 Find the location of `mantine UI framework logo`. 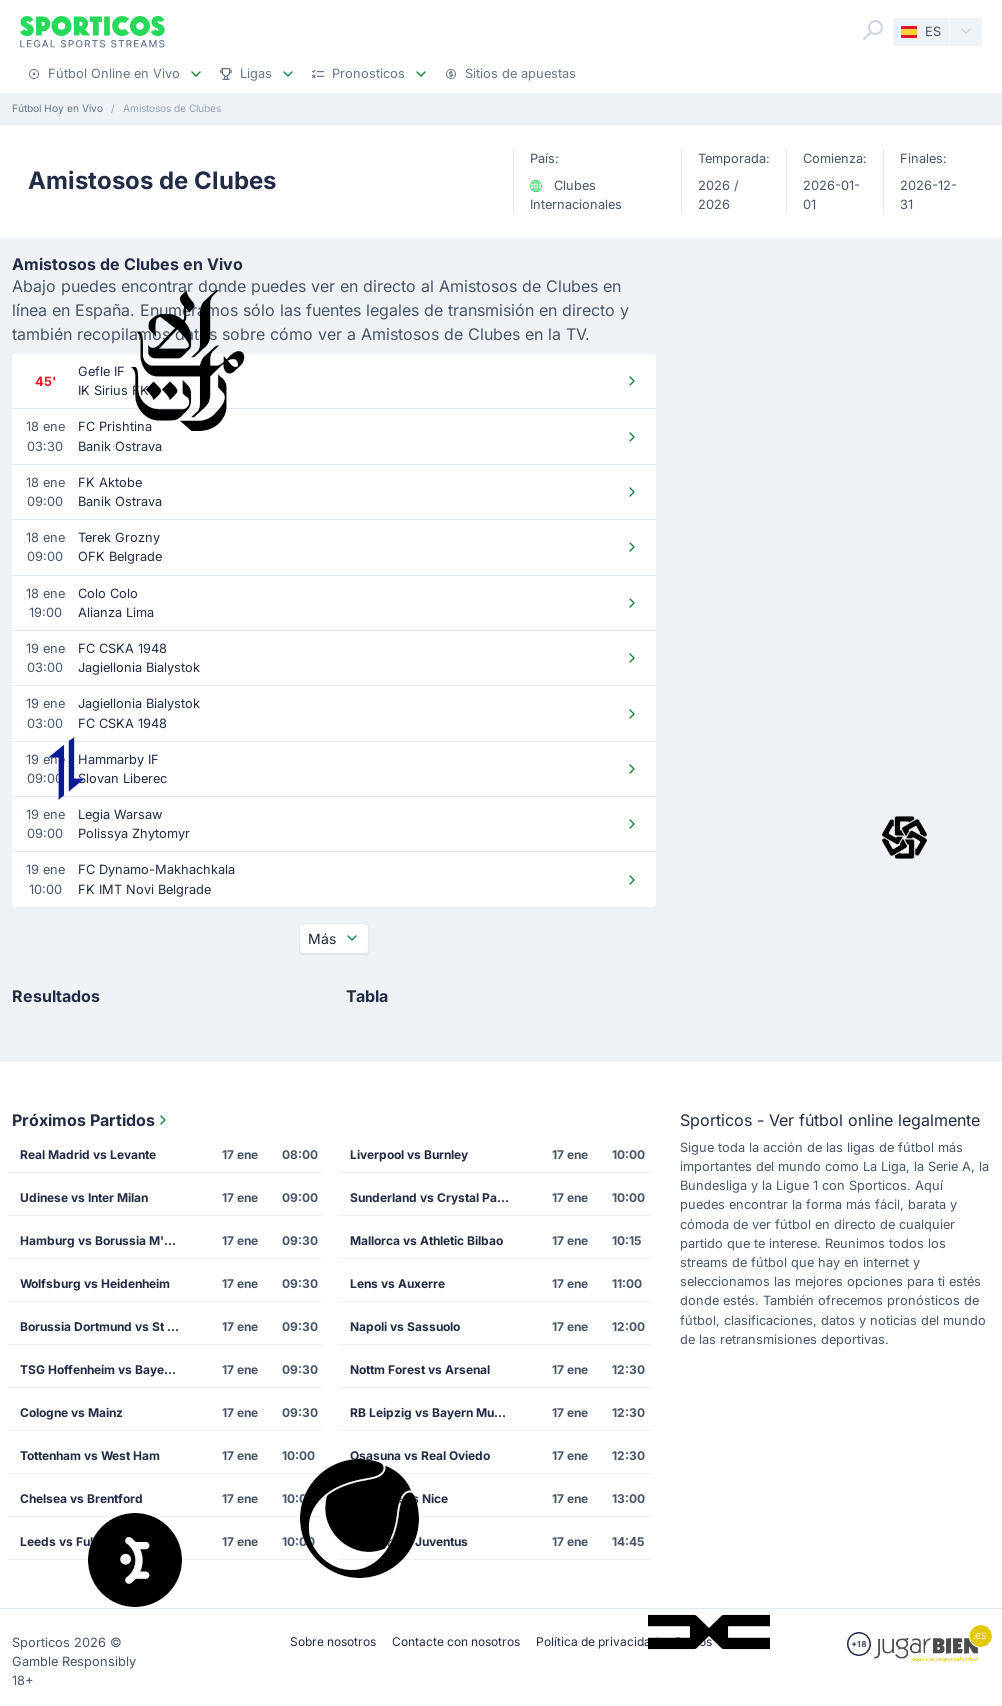

mantine UI framework logo is located at coordinates (135, 1560).